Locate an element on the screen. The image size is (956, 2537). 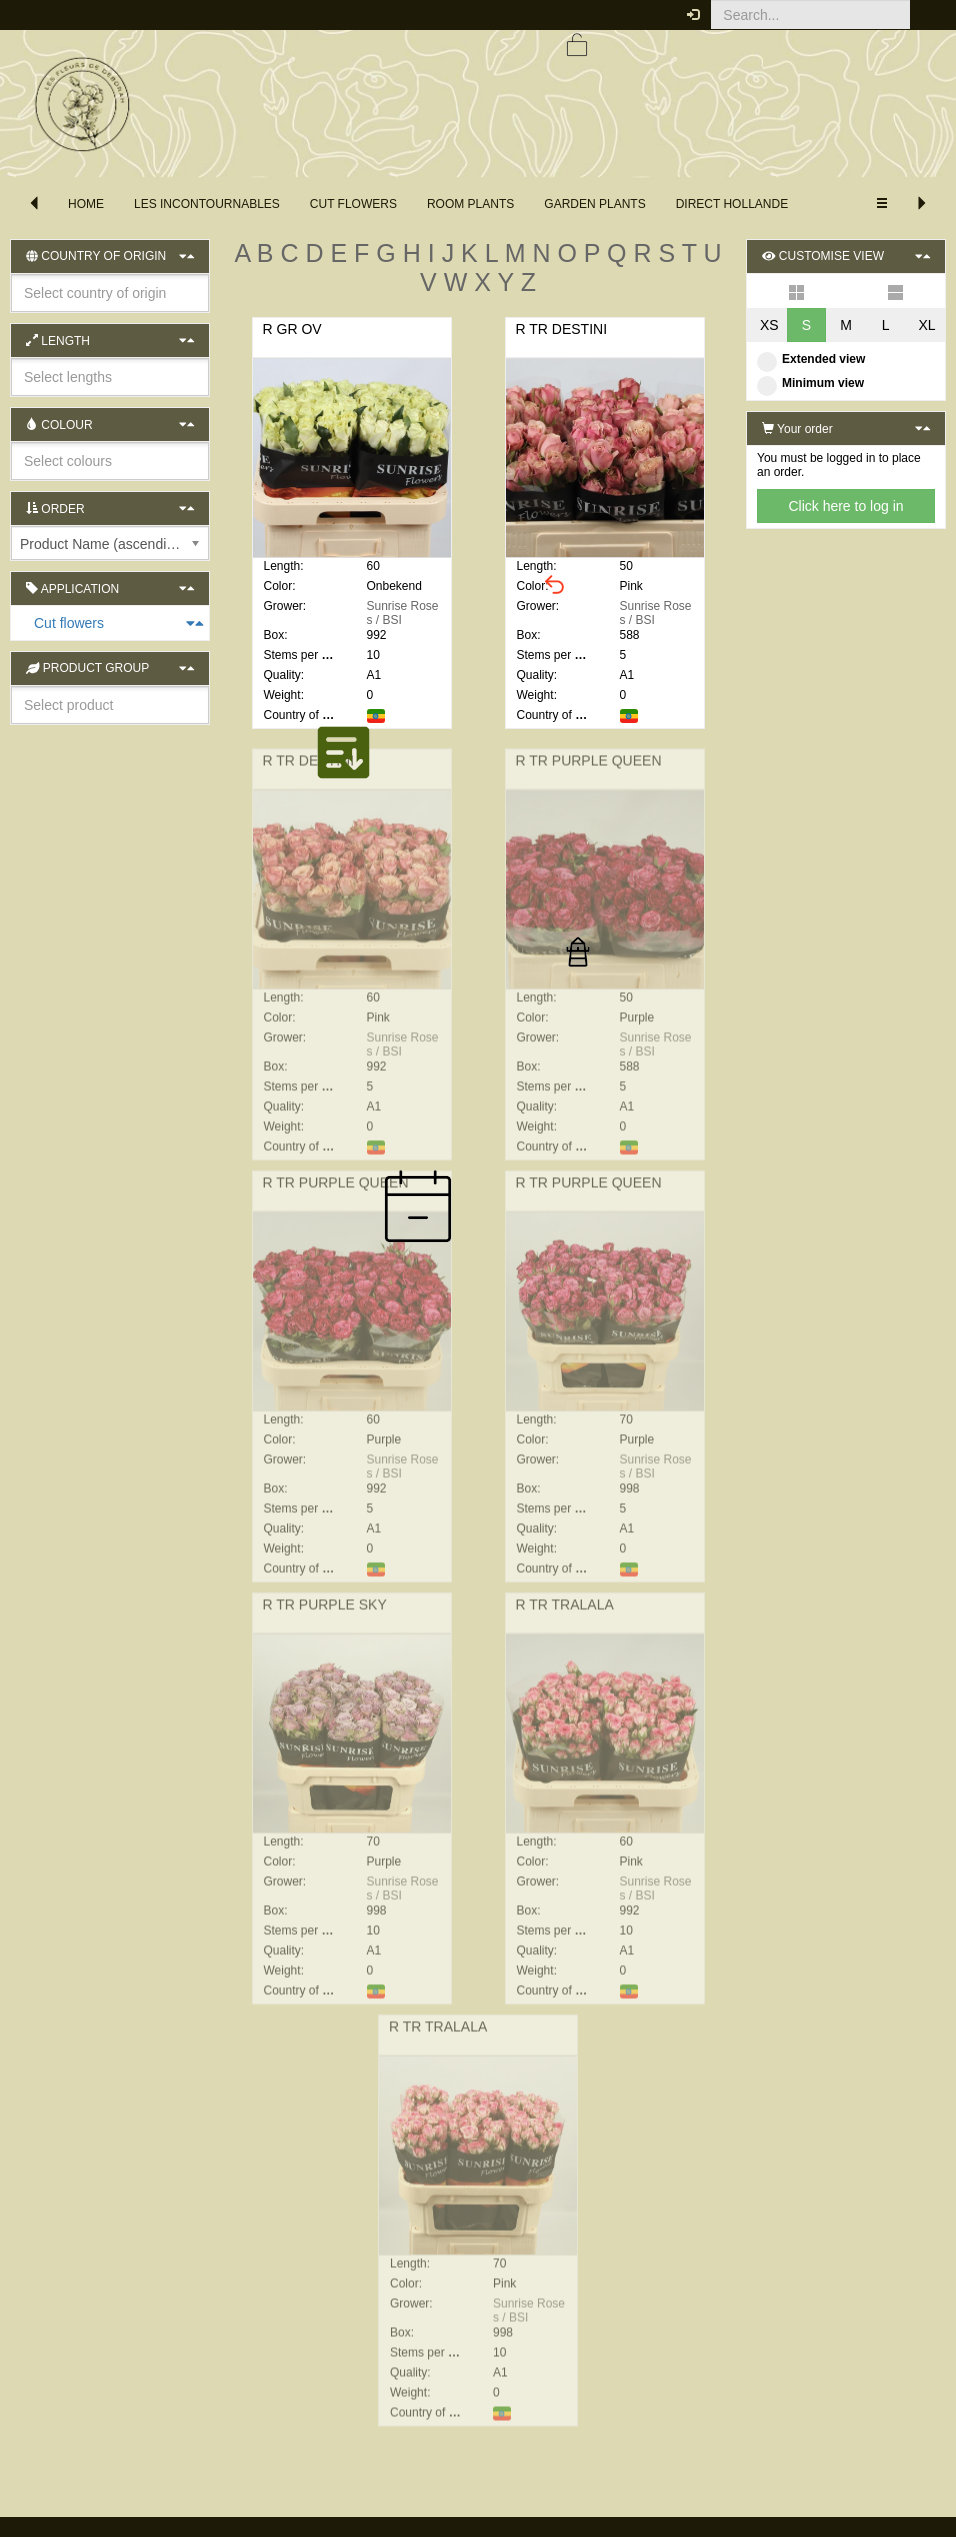
access guidance or navigation features is located at coordinates (578, 953).